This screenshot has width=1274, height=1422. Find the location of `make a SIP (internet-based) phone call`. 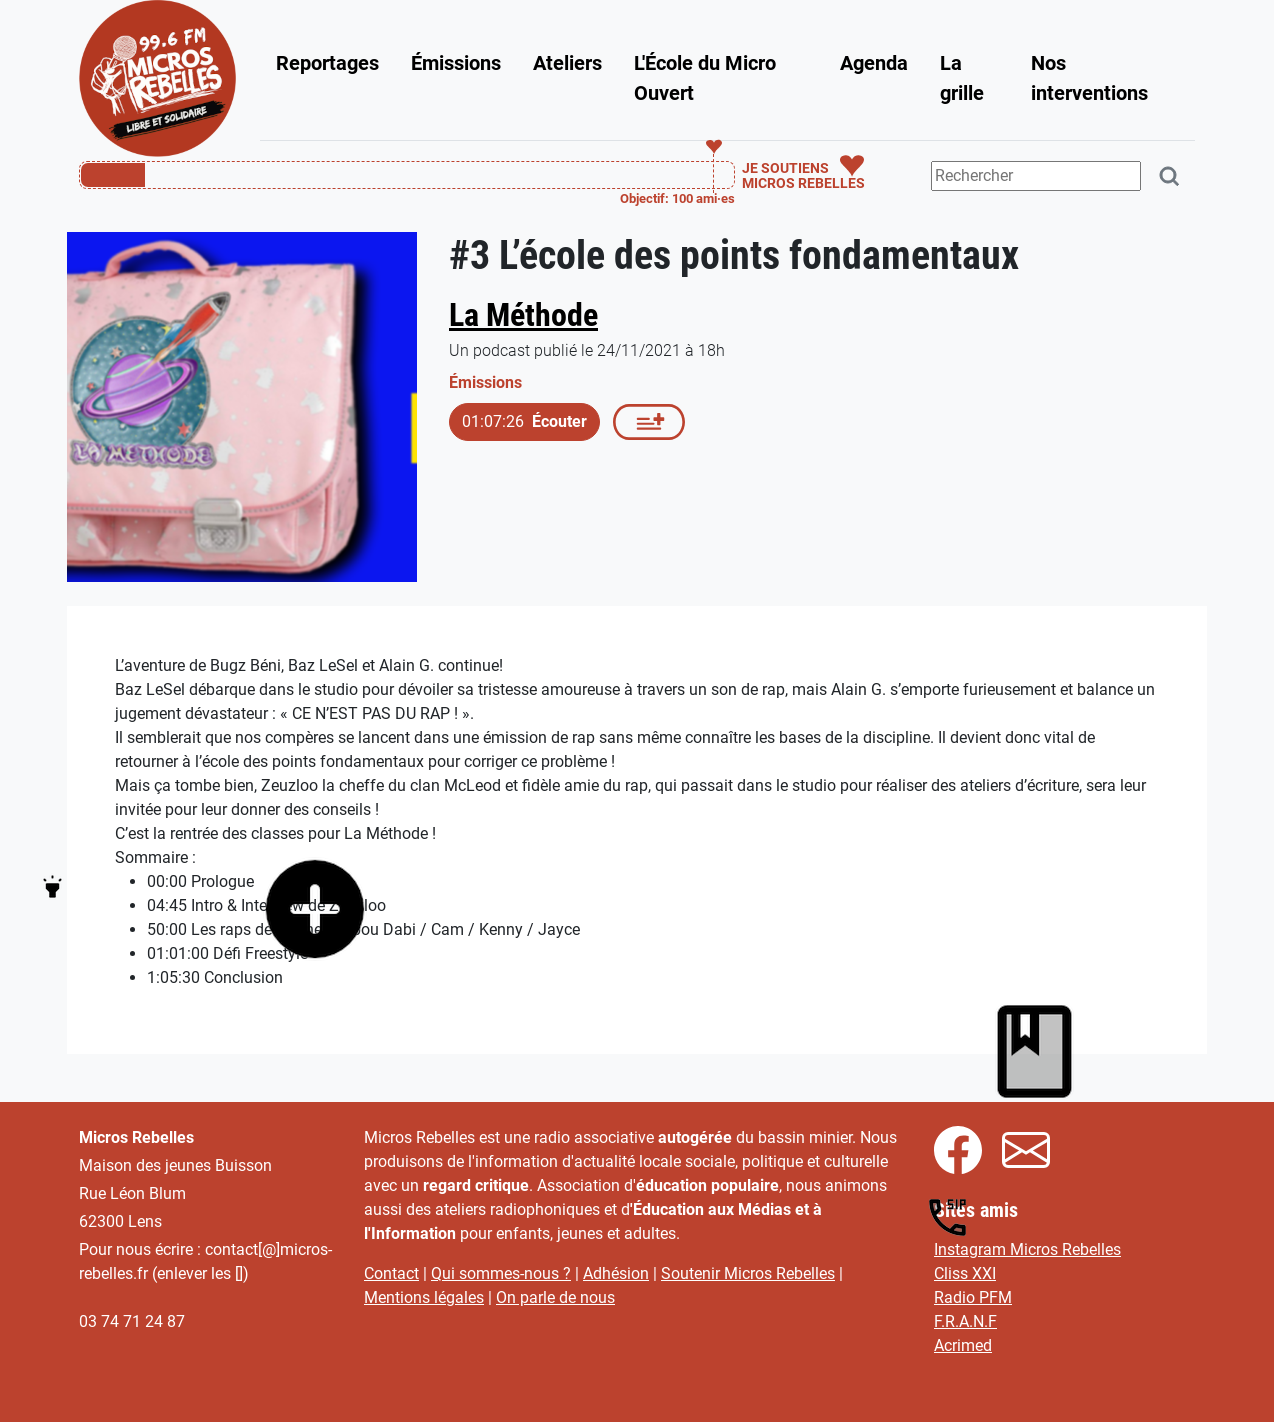

make a SIP (internet-based) phone call is located at coordinates (947, 1217).